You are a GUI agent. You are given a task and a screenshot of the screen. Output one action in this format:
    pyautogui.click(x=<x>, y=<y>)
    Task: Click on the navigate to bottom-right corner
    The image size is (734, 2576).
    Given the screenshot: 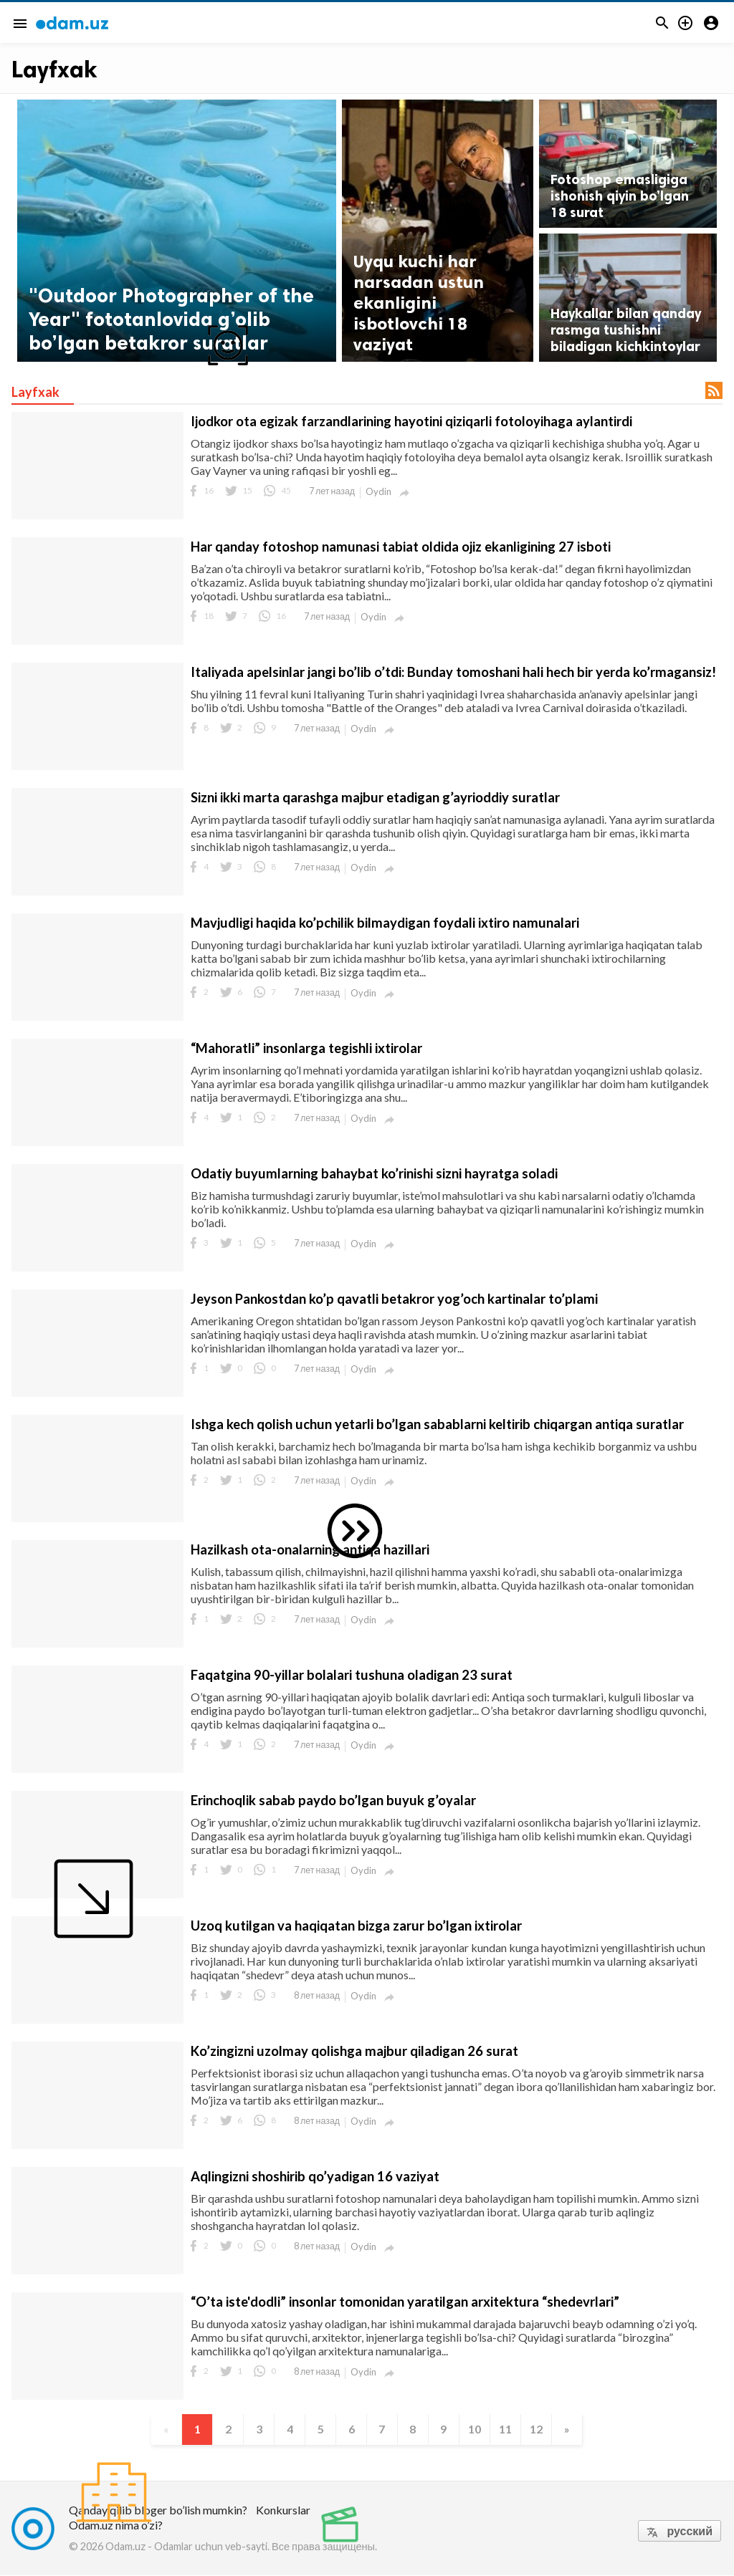 What is the action you would take?
    pyautogui.click(x=93, y=1898)
    